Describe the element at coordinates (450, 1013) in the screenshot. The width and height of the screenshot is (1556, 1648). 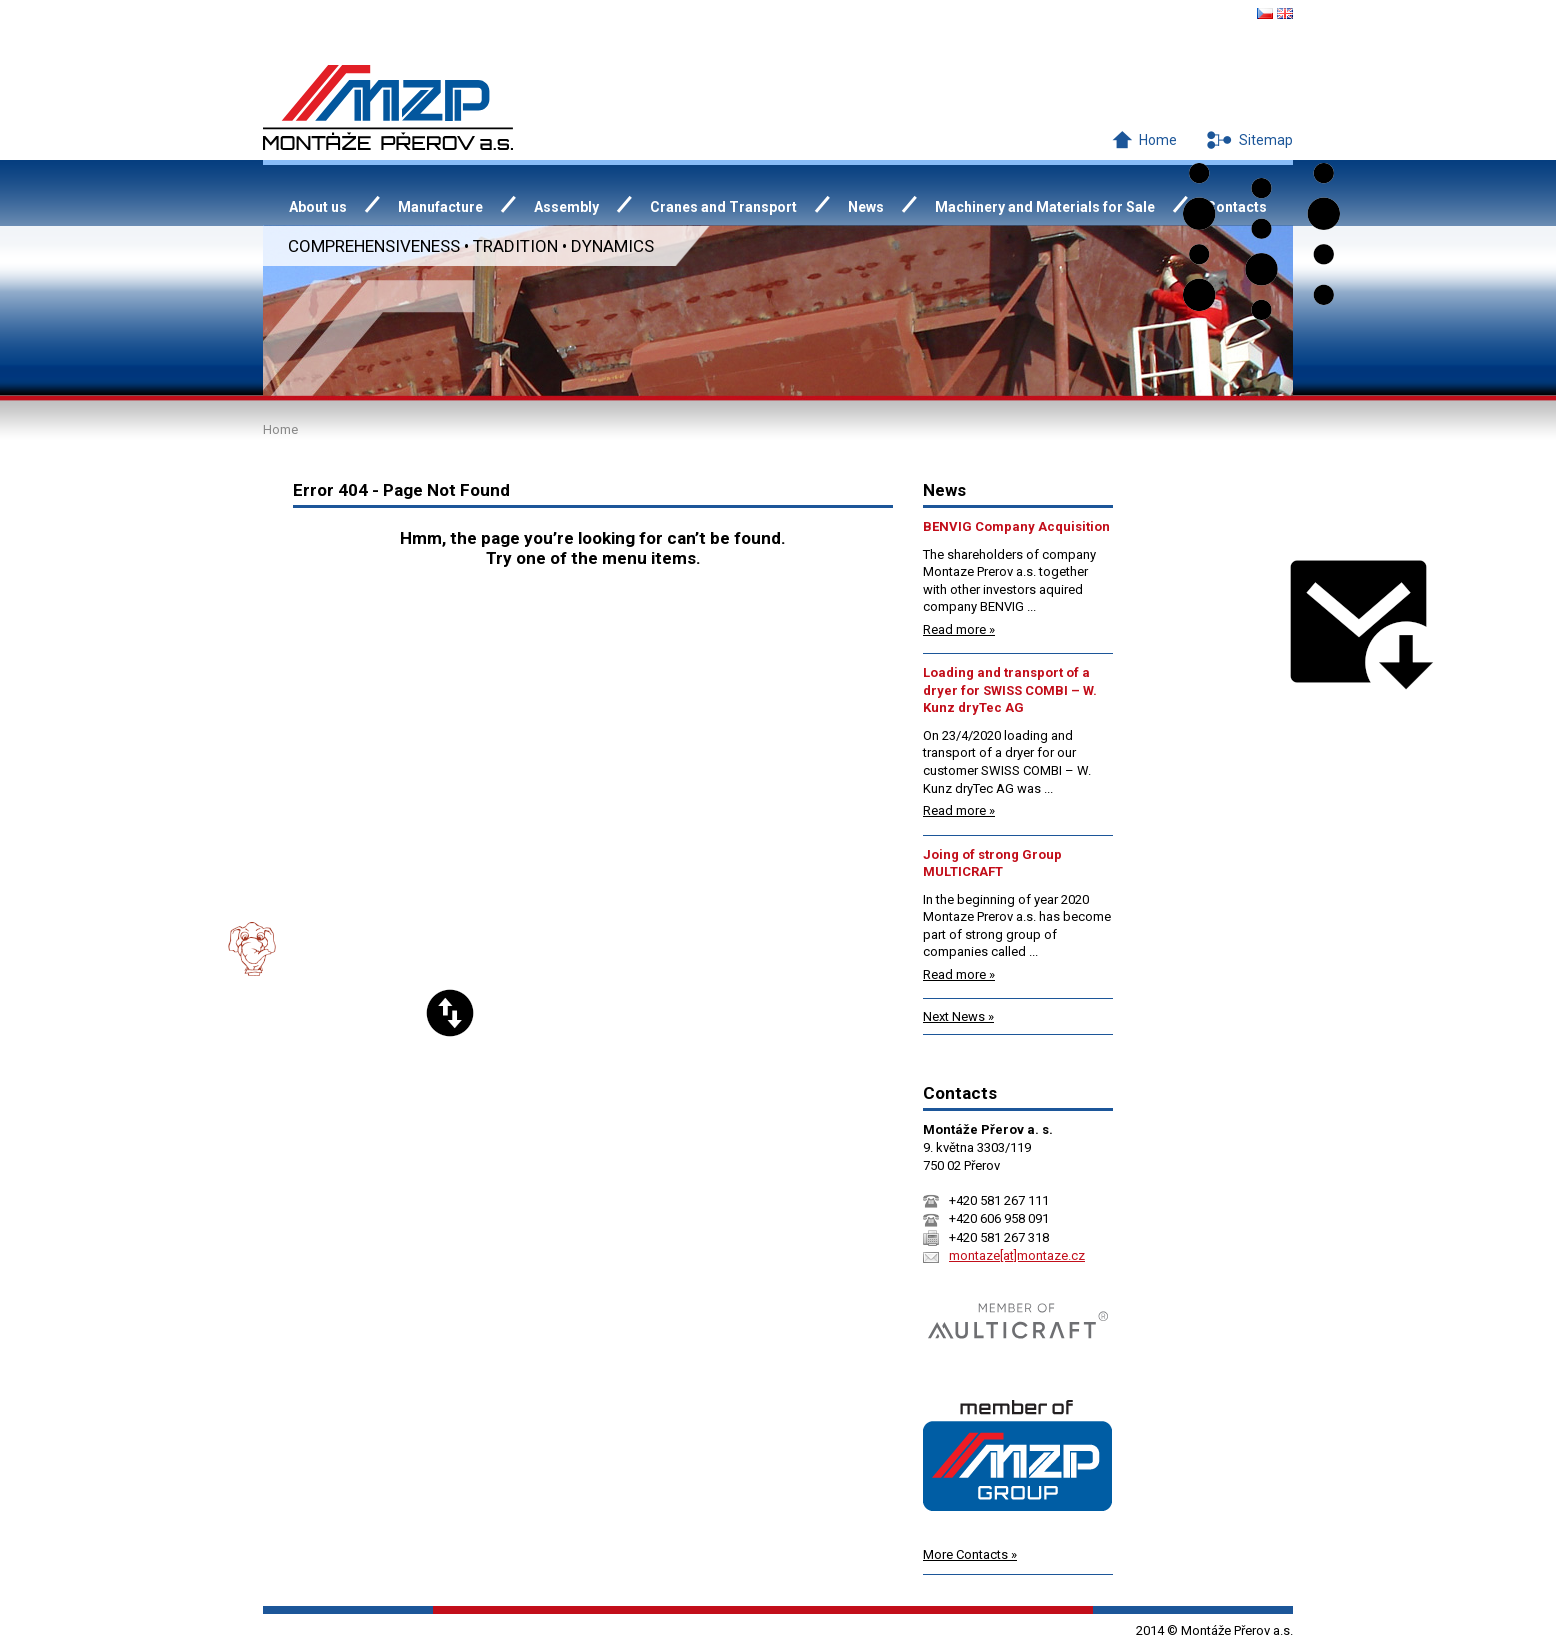
I see `swap or exchange currencies` at that location.